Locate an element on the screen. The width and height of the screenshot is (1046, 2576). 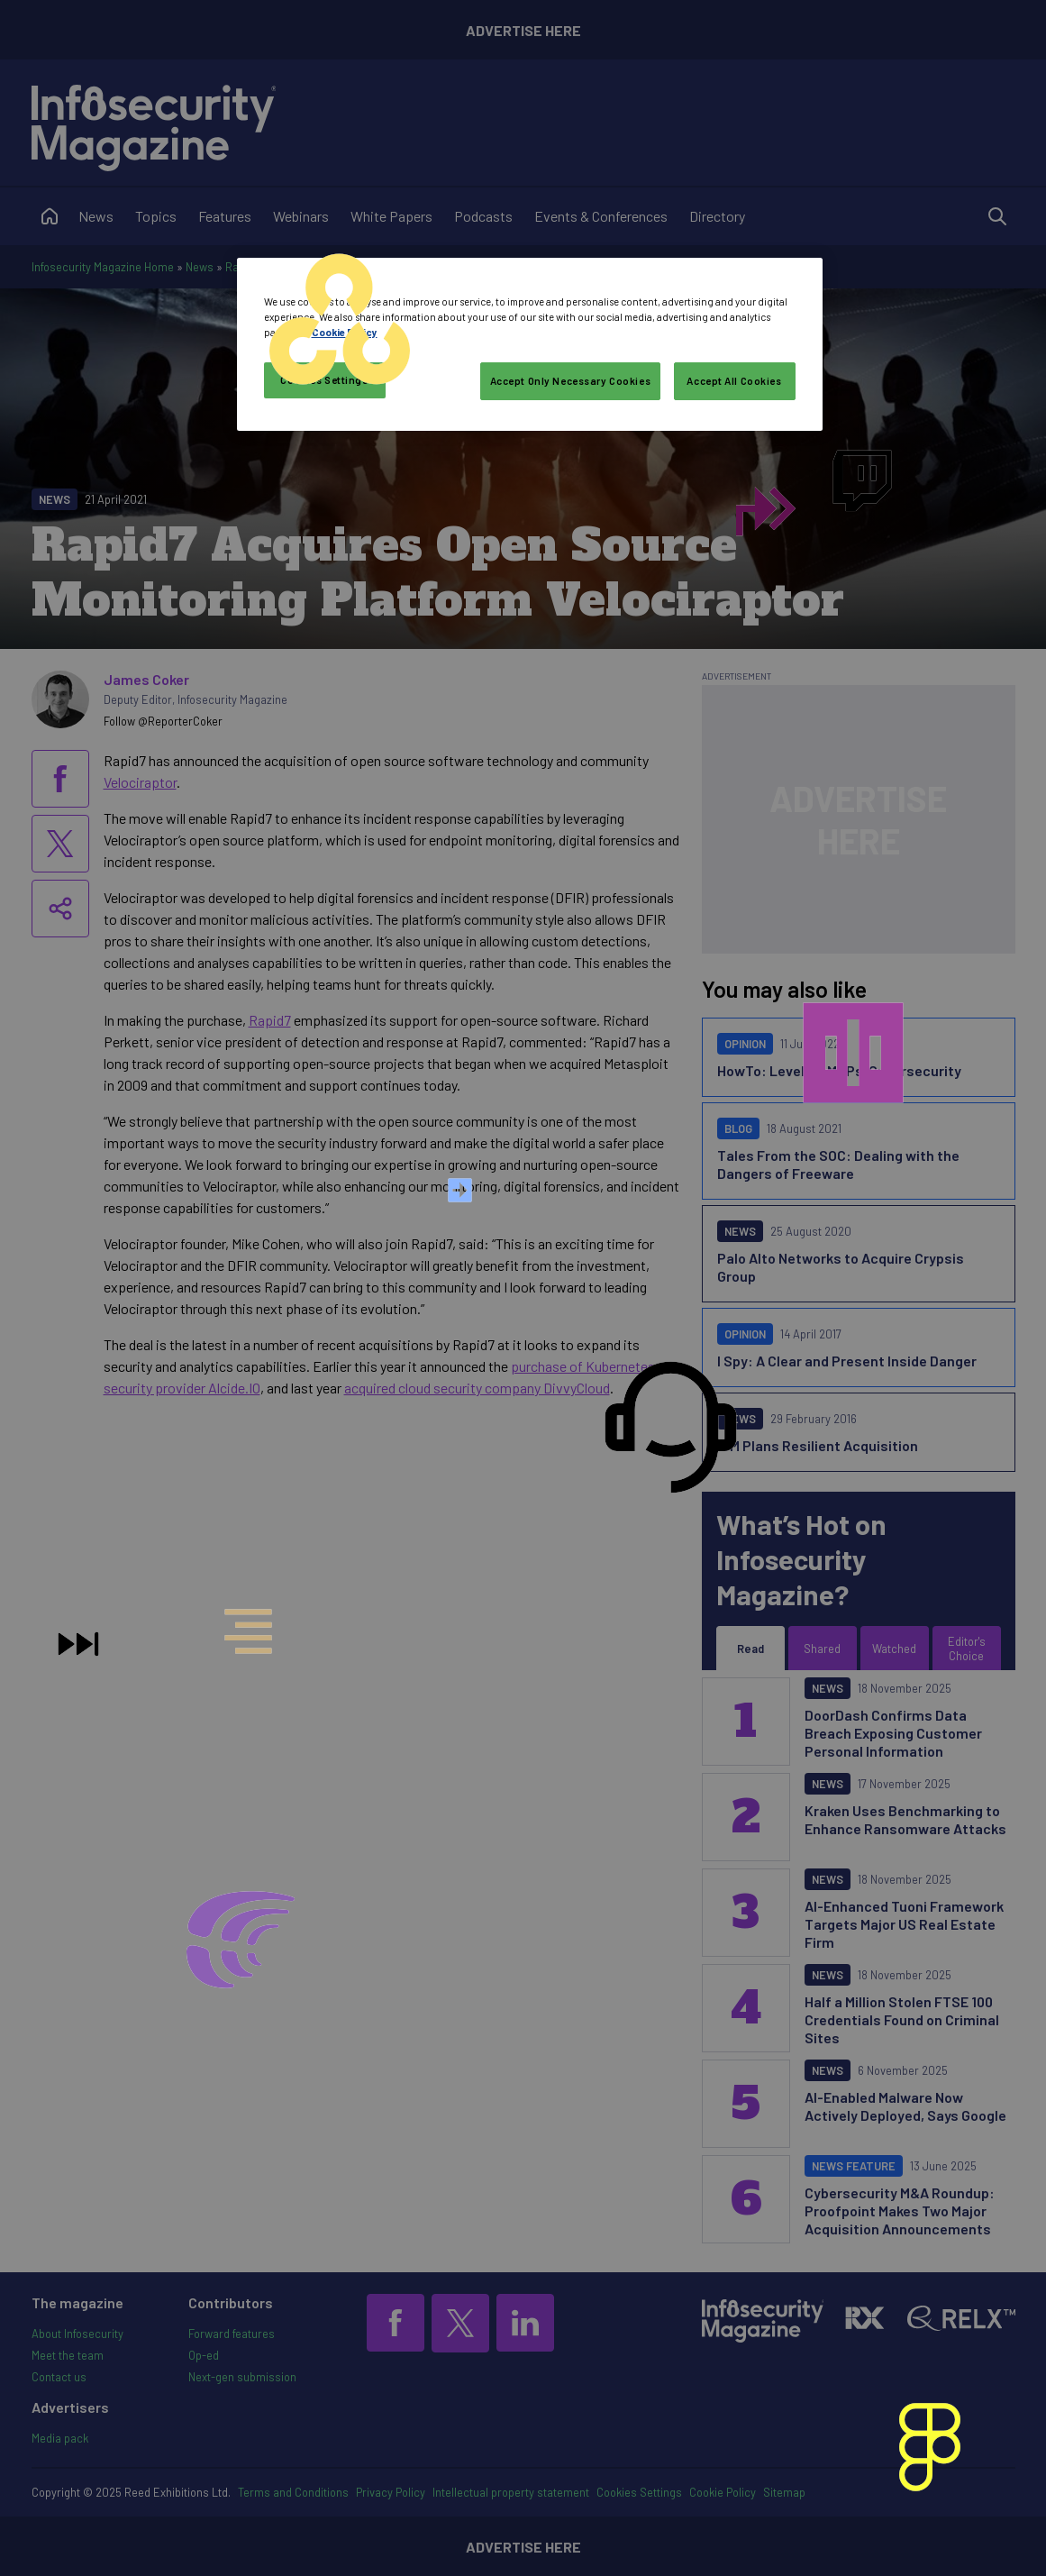
contact customer support is located at coordinates (670, 1427).